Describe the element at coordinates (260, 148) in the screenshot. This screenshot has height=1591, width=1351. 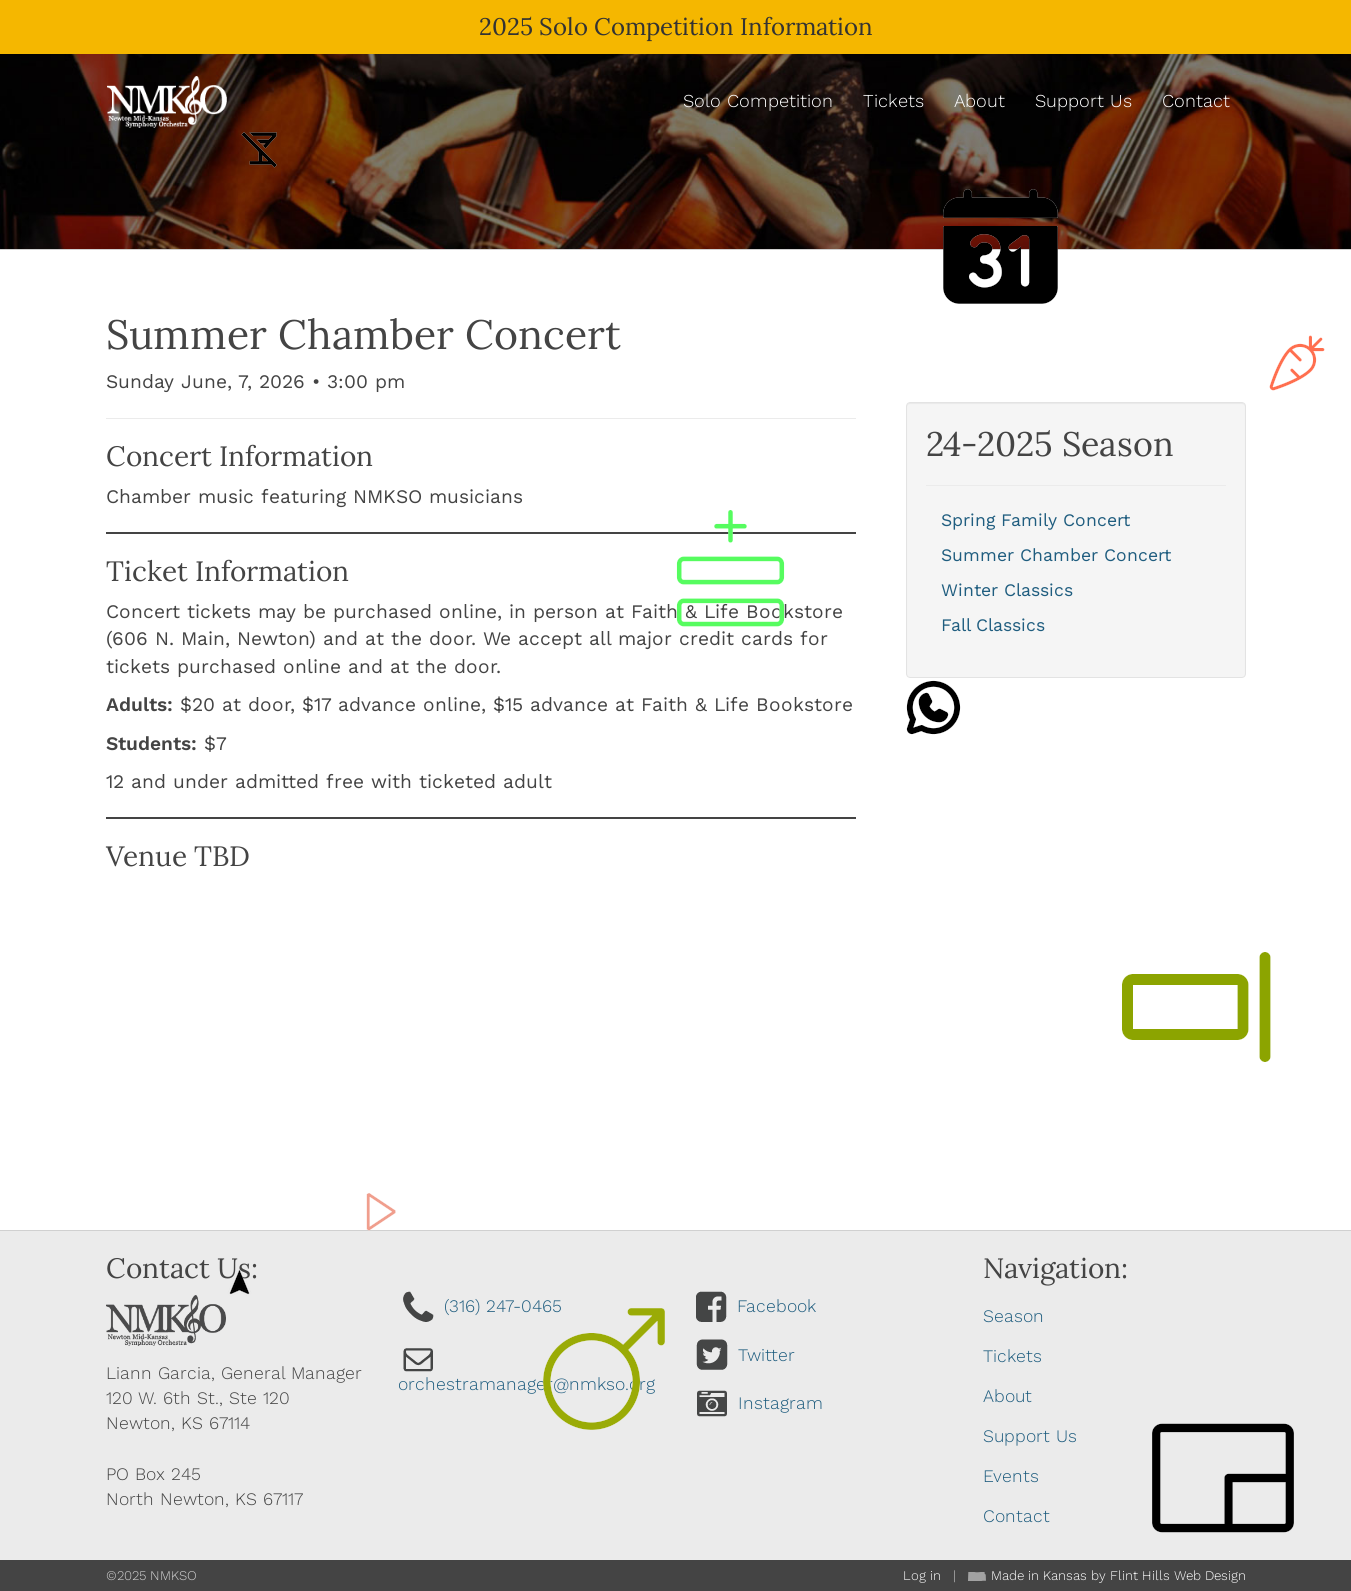
I see `indicates alcohol-free zone or no drinks allowed` at that location.